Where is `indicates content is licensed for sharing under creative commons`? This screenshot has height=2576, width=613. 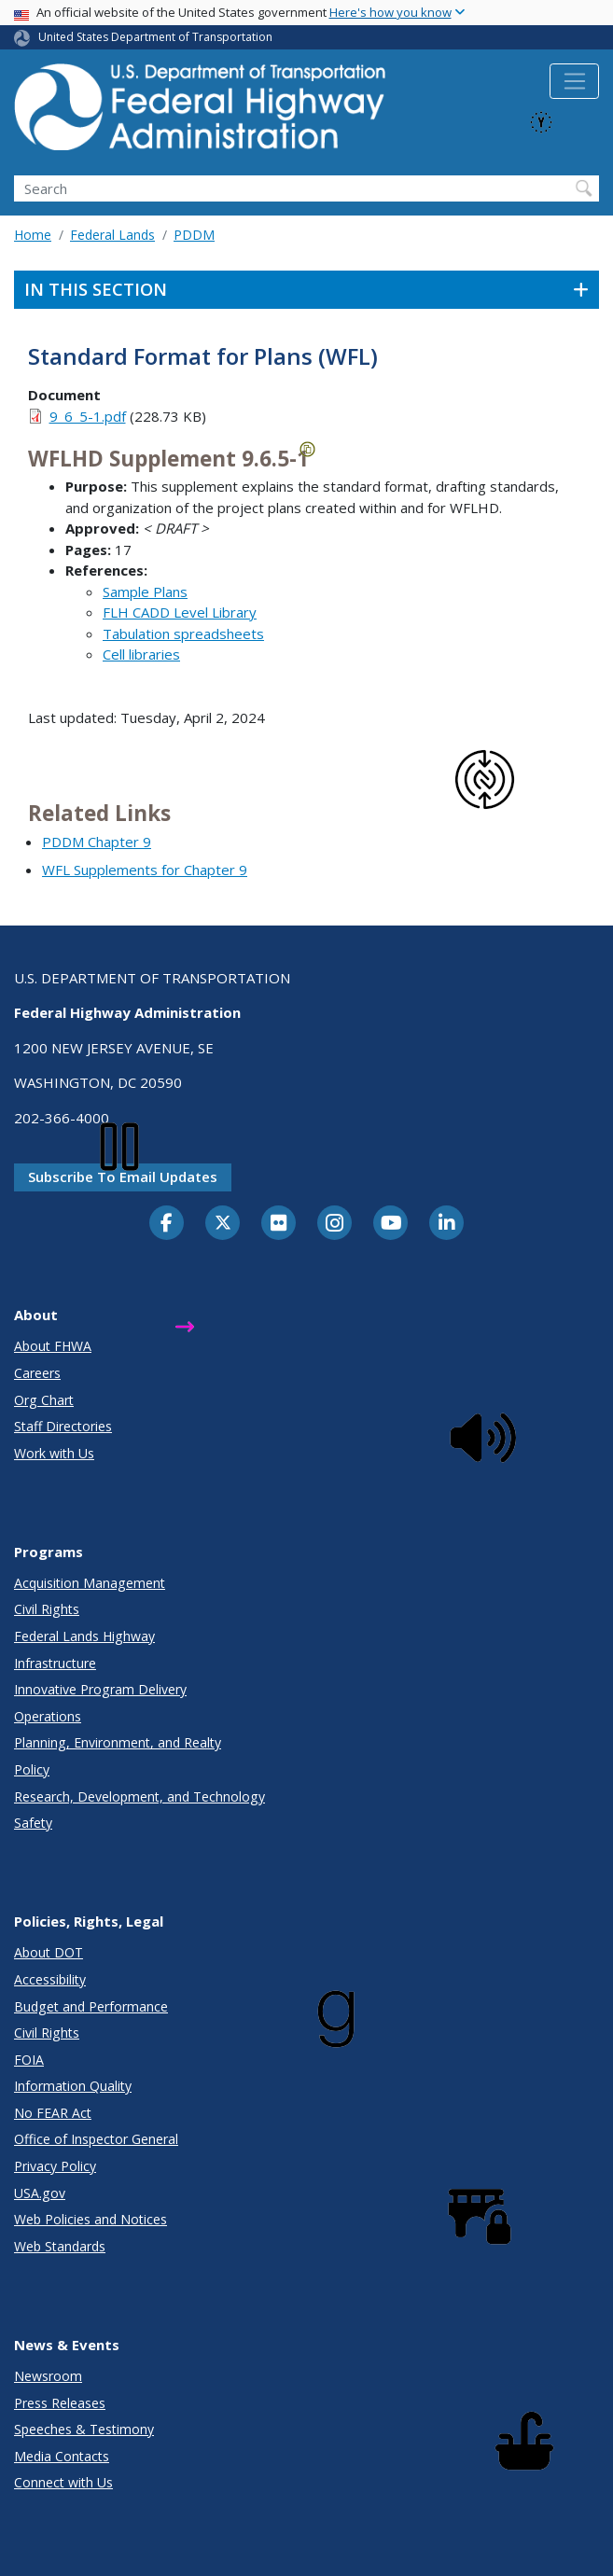 indicates content is licensed for sharing under creative commons is located at coordinates (307, 449).